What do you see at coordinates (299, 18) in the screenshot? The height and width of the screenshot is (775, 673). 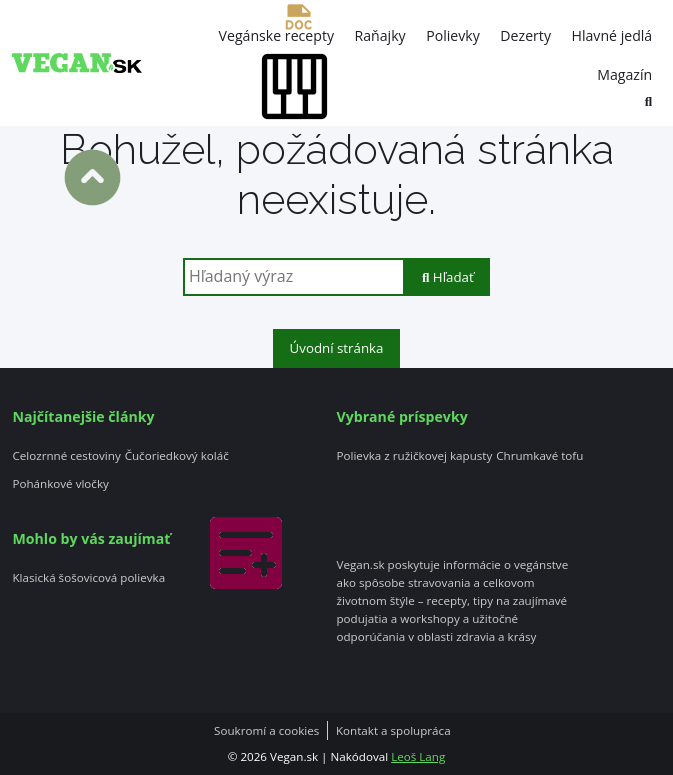 I see `open a document file` at bounding box center [299, 18].